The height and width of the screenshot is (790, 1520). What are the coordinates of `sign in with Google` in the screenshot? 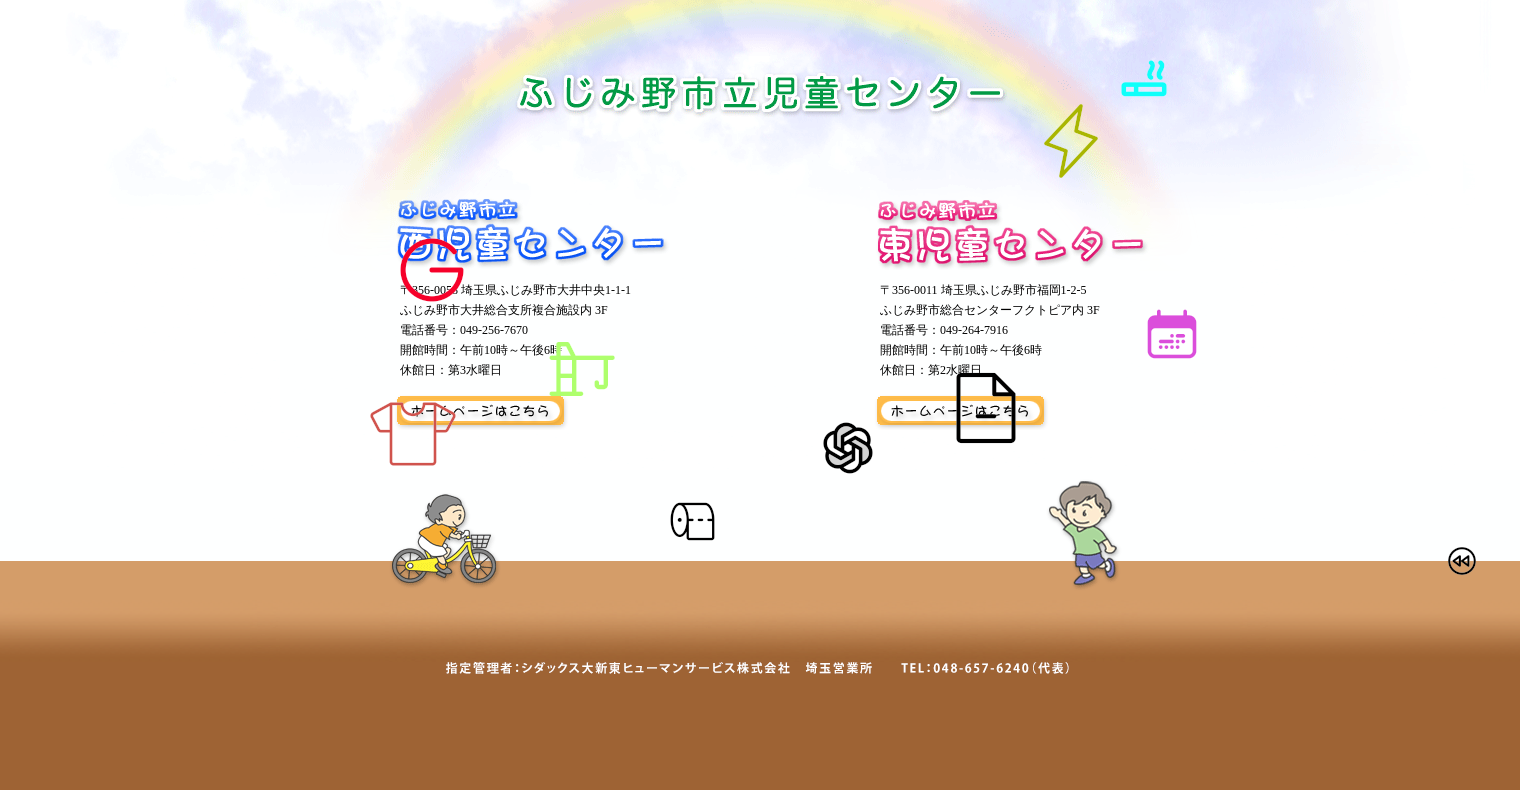 It's located at (432, 270).